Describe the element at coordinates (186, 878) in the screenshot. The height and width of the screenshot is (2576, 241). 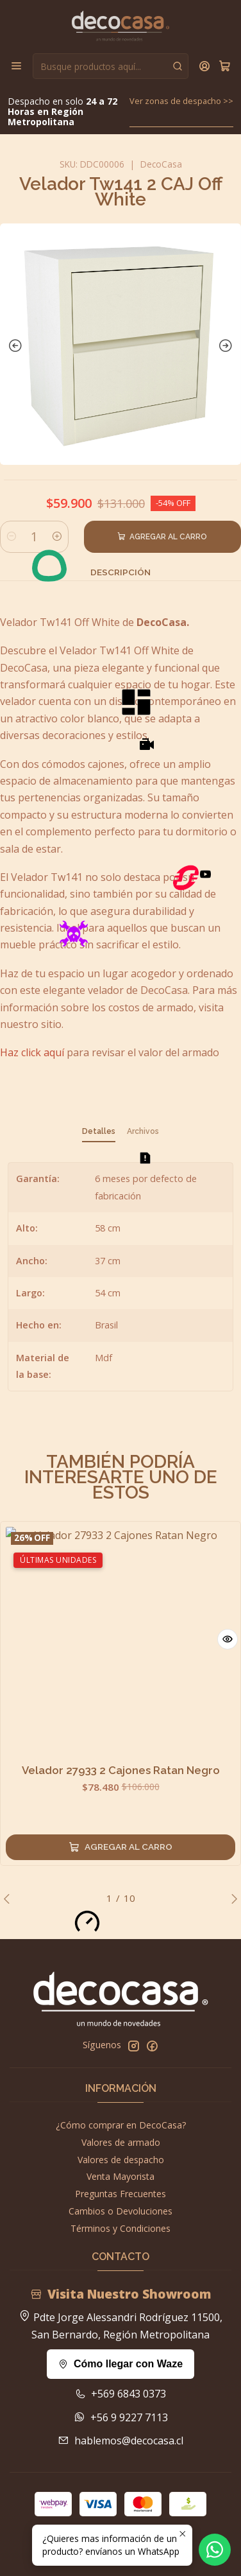
I see `Schneider Electric company logo` at that location.